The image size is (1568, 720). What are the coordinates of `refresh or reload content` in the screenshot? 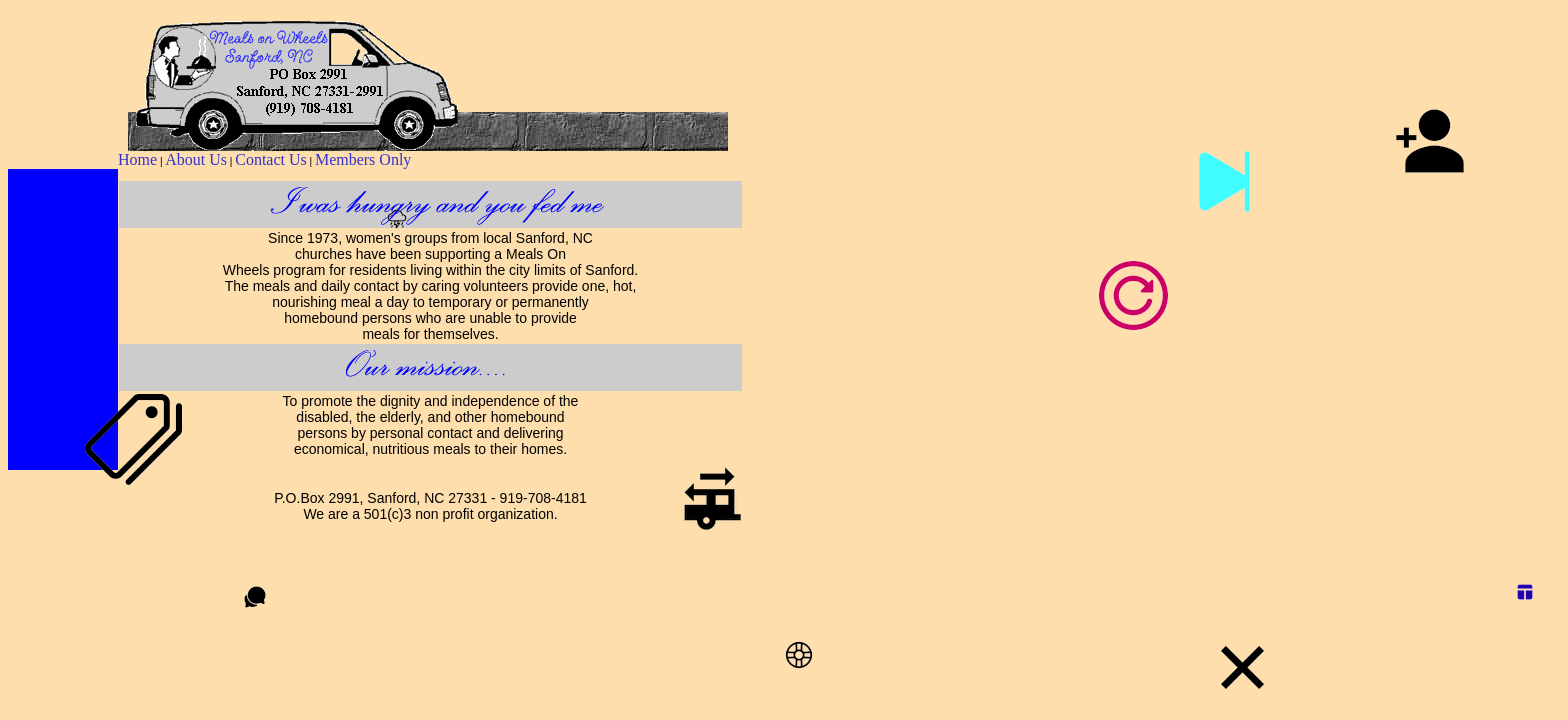 It's located at (1133, 295).